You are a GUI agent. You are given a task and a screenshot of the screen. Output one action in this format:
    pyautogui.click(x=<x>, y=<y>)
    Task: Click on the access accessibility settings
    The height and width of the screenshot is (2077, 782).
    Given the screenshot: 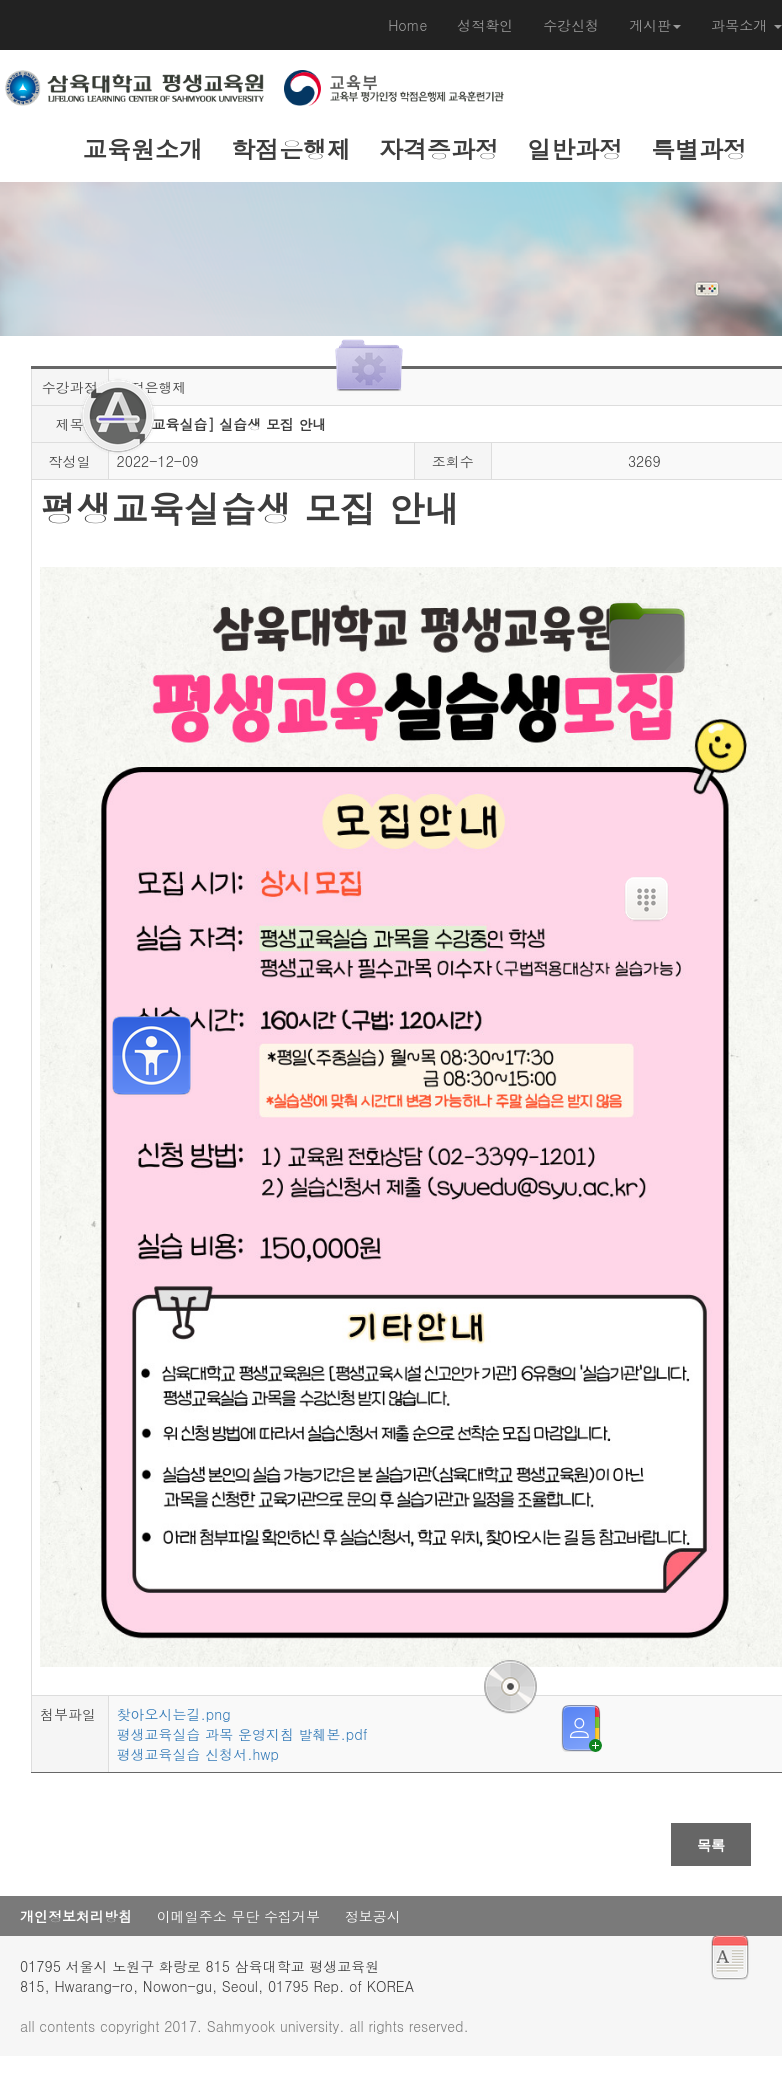 What is the action you would take?
    pyautogui.click(x=151, y=1055)
    